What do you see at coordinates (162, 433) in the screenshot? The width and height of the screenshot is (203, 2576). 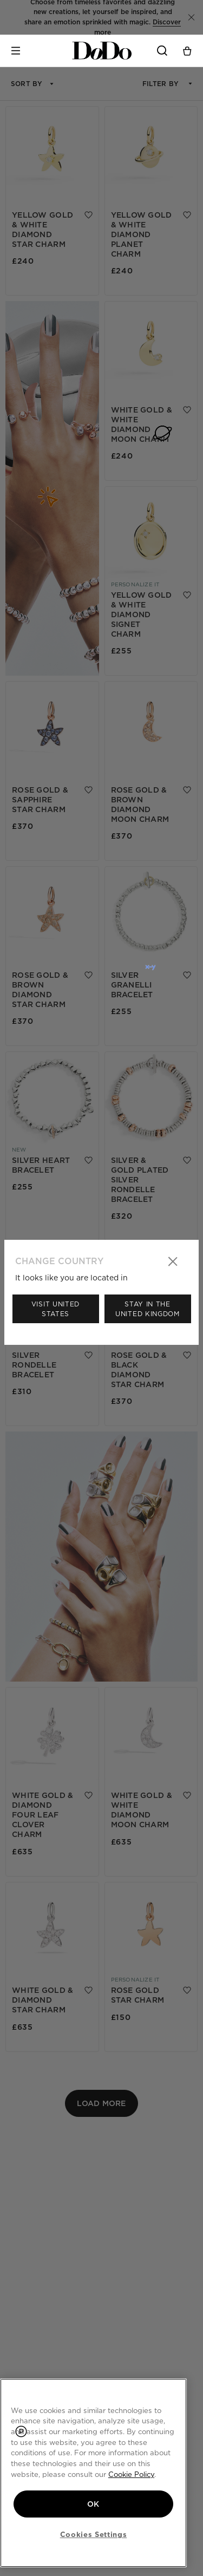 I see `explore global or worldwide content` at bounding box center [162, 433].